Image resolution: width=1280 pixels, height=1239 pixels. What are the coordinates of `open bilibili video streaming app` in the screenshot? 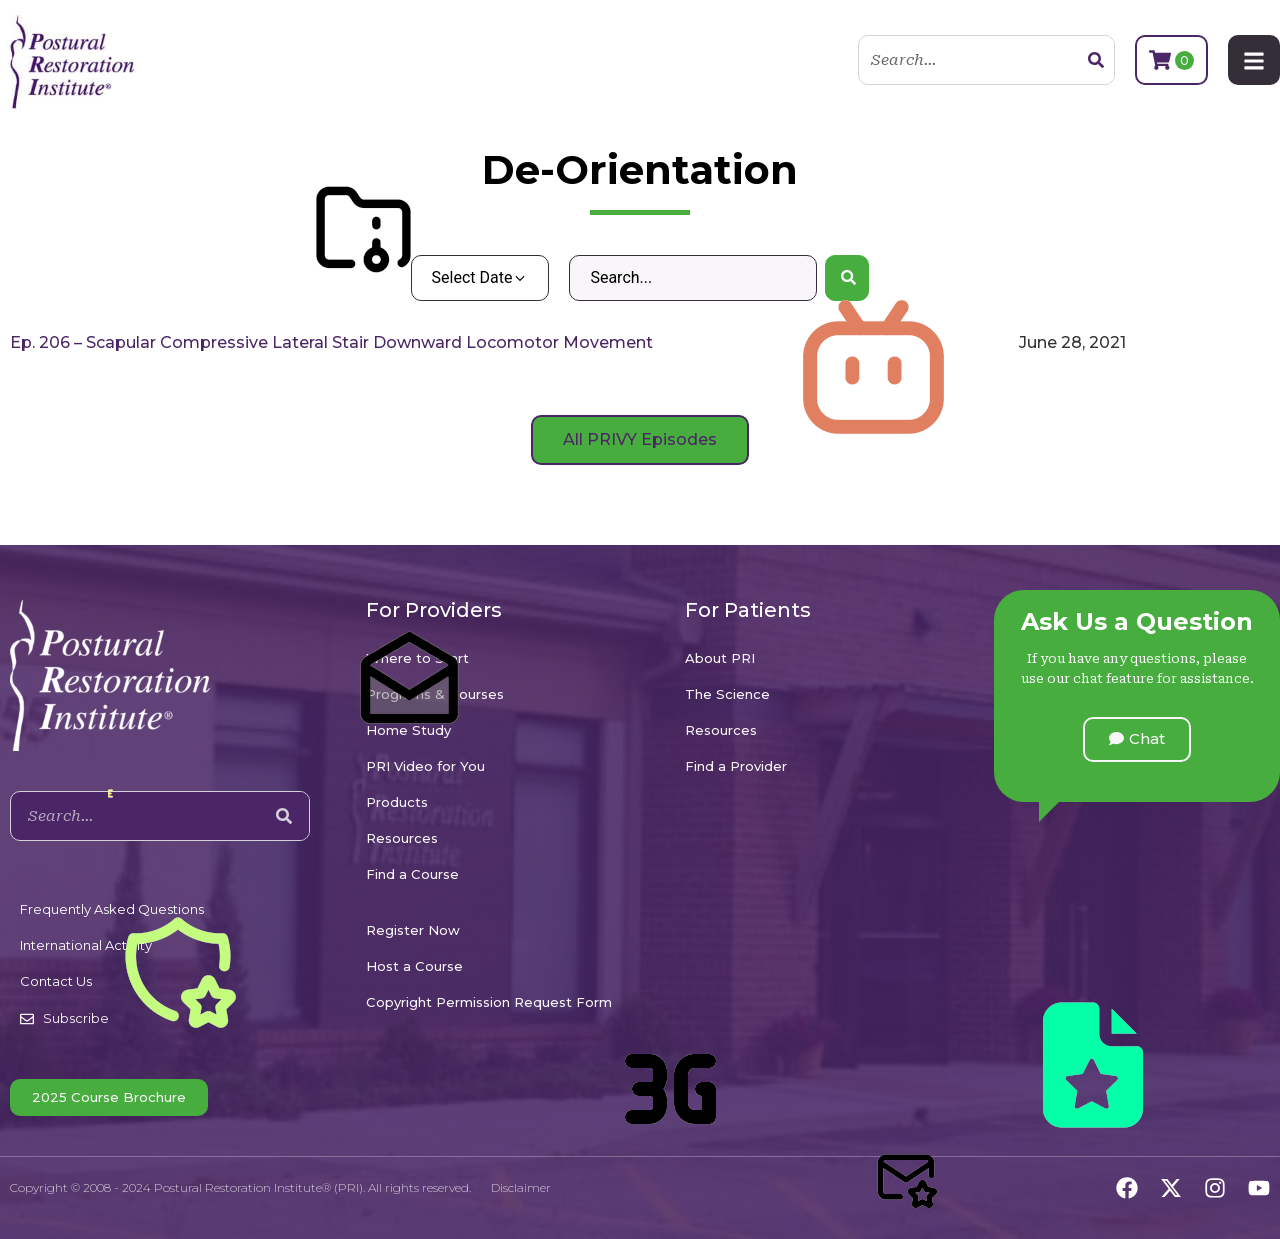 It's located at (873, 370).